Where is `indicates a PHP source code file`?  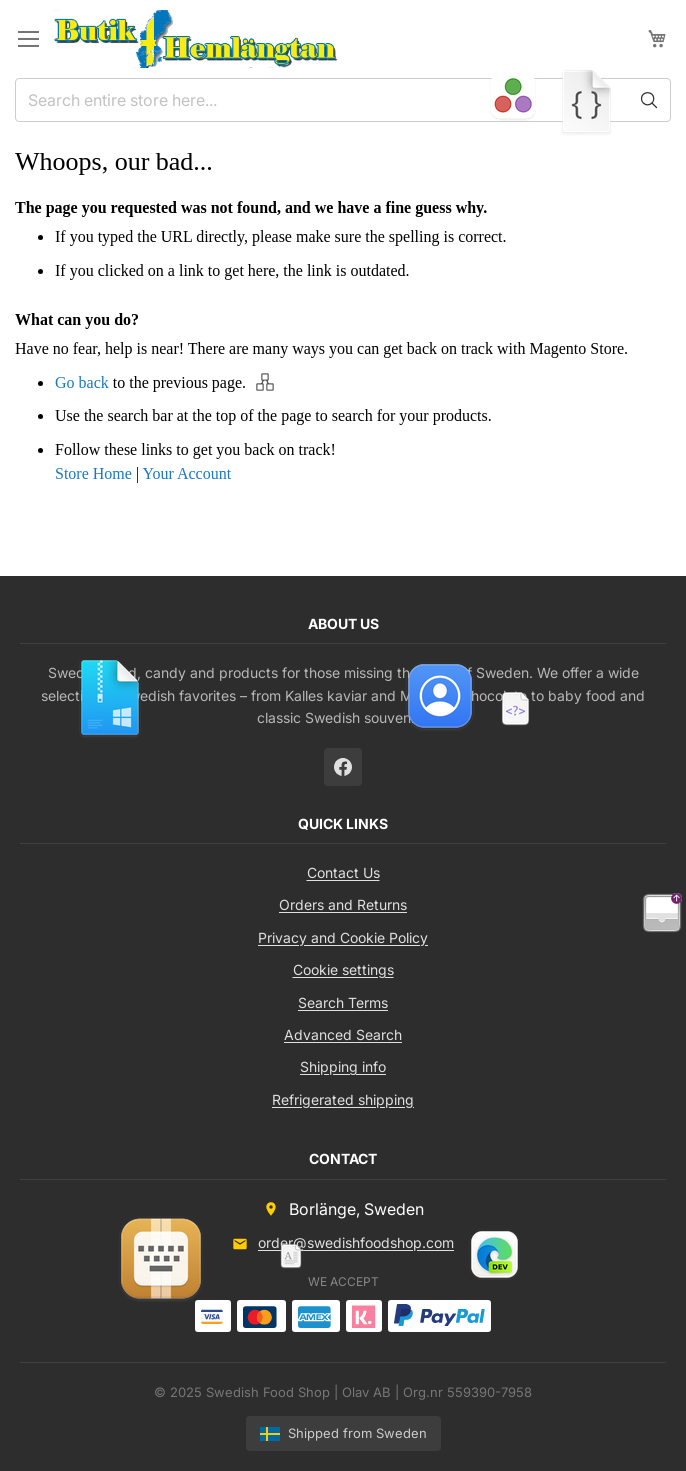 indicates a PHP source code file is located at coordinates (515, 708).